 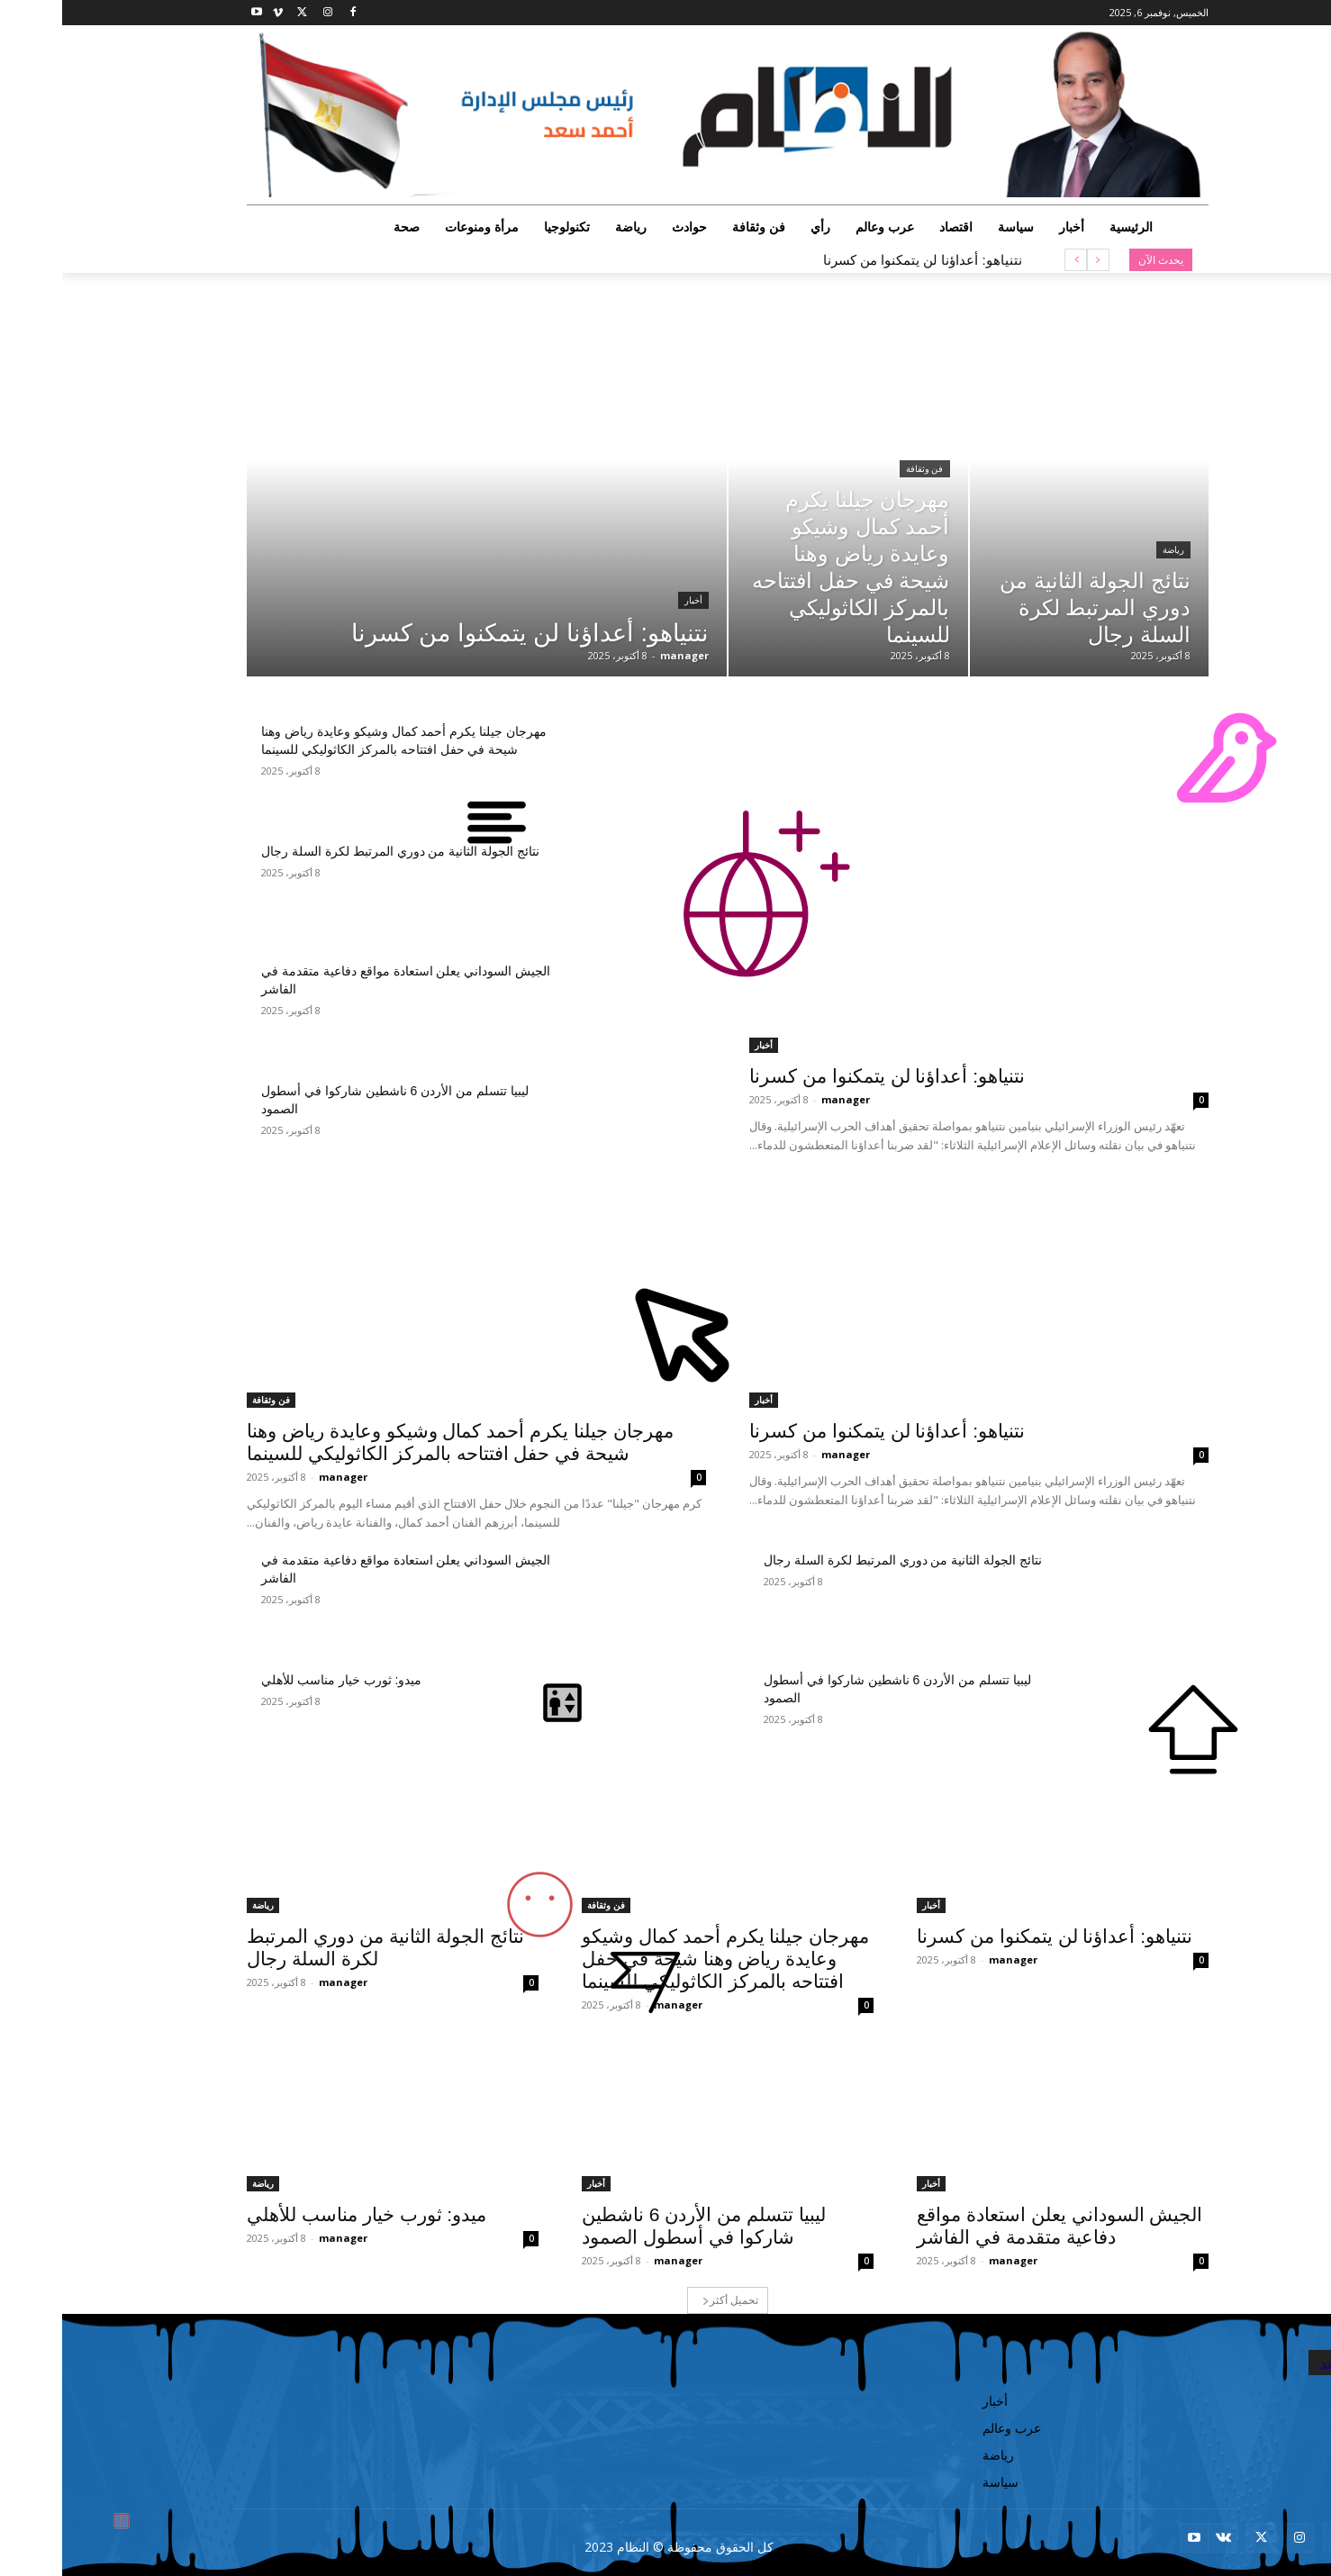 I want to click on select number nine from a keypad, so click(x=122, y=2521).